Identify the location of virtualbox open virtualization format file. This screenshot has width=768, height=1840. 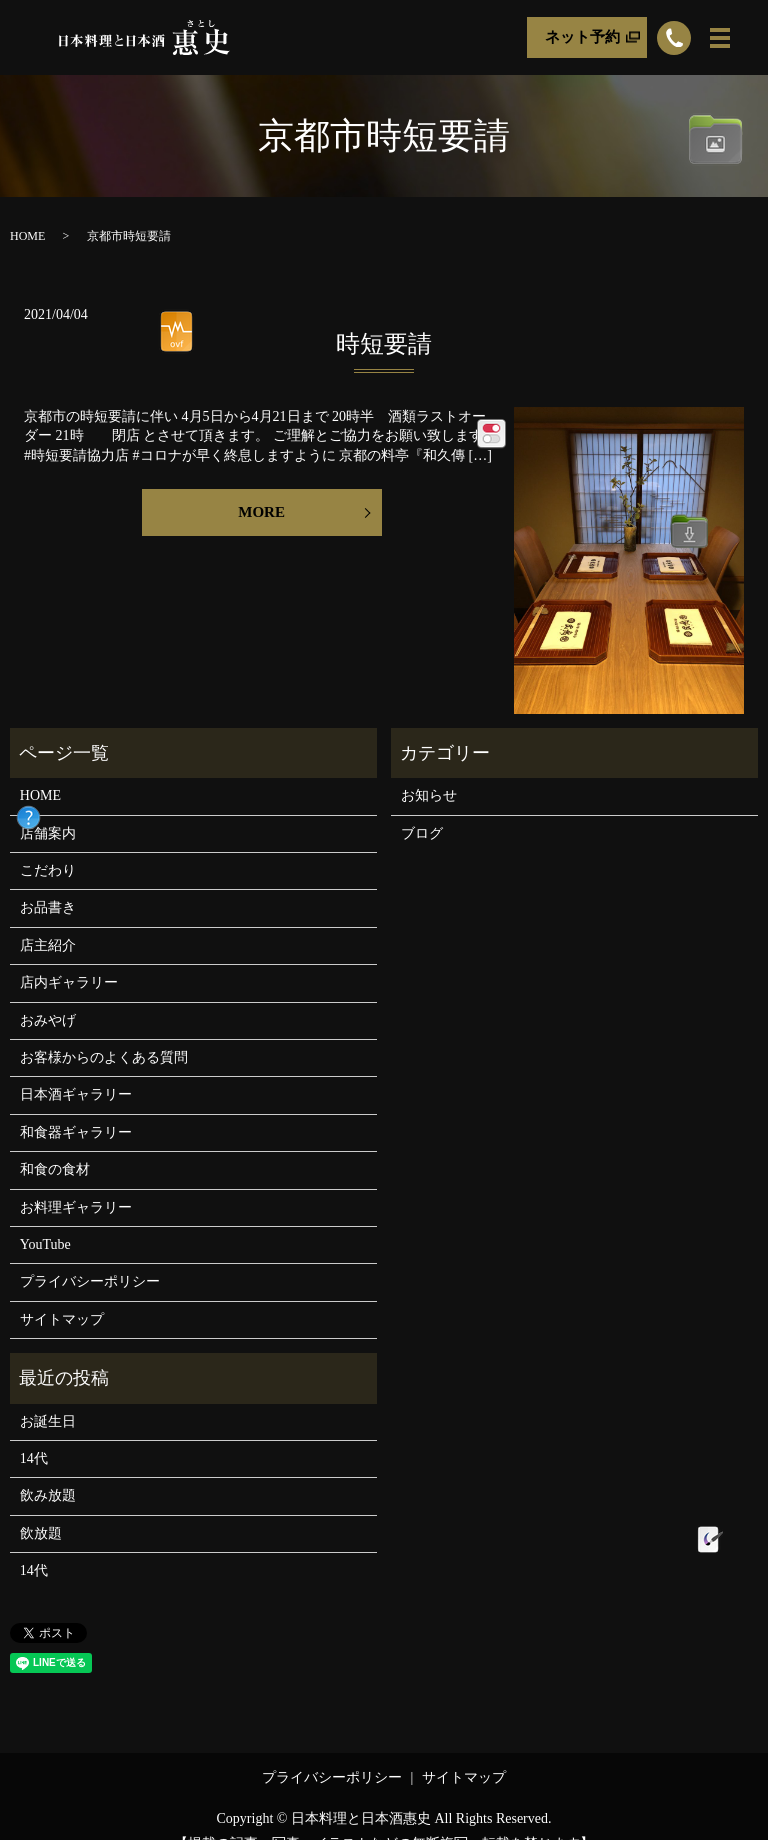
(176, 331).